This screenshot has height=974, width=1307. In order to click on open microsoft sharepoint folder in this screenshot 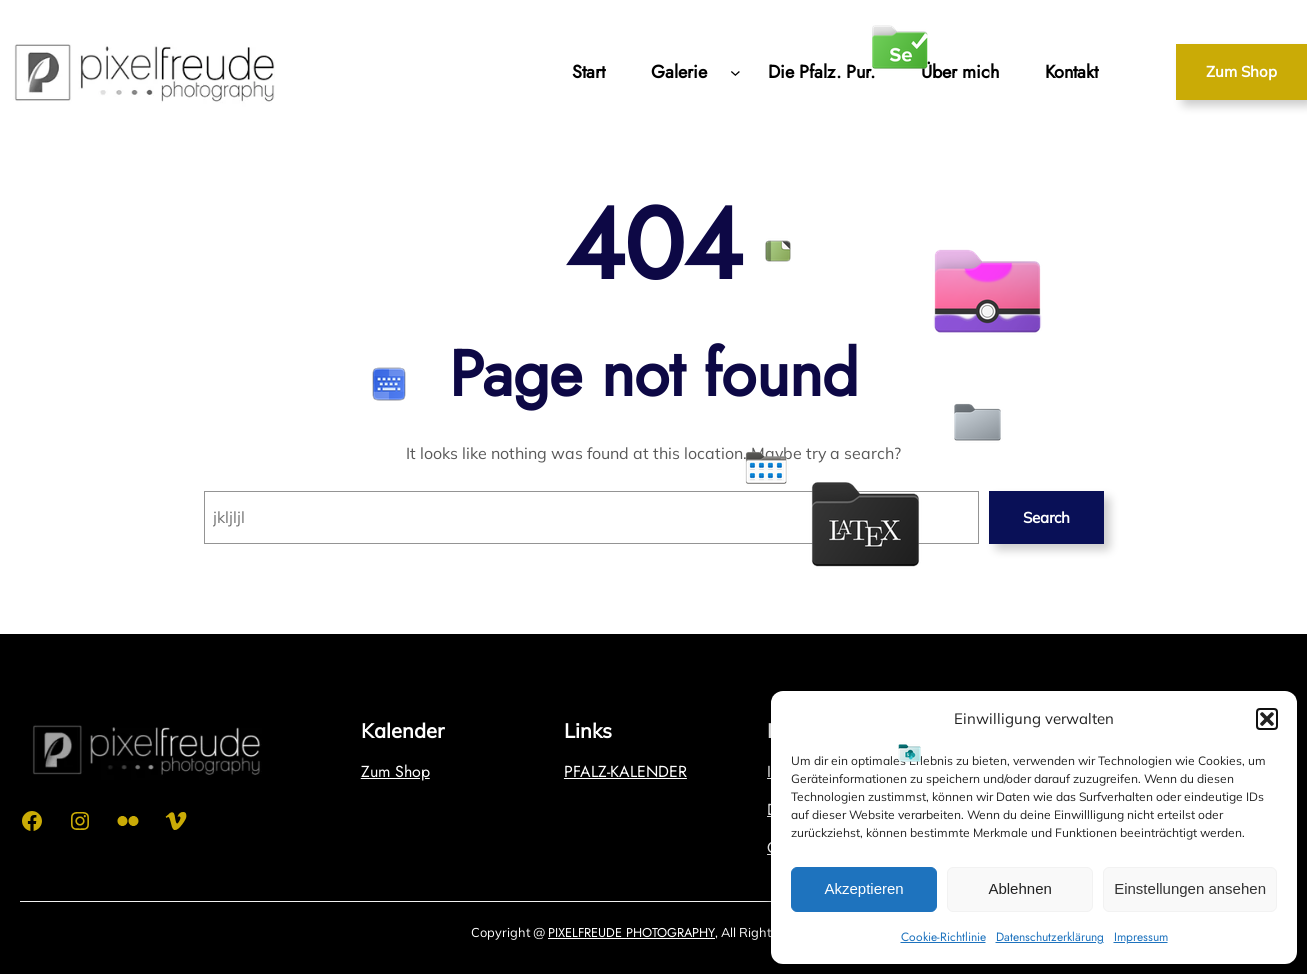, I will do `click(909, 753)`.